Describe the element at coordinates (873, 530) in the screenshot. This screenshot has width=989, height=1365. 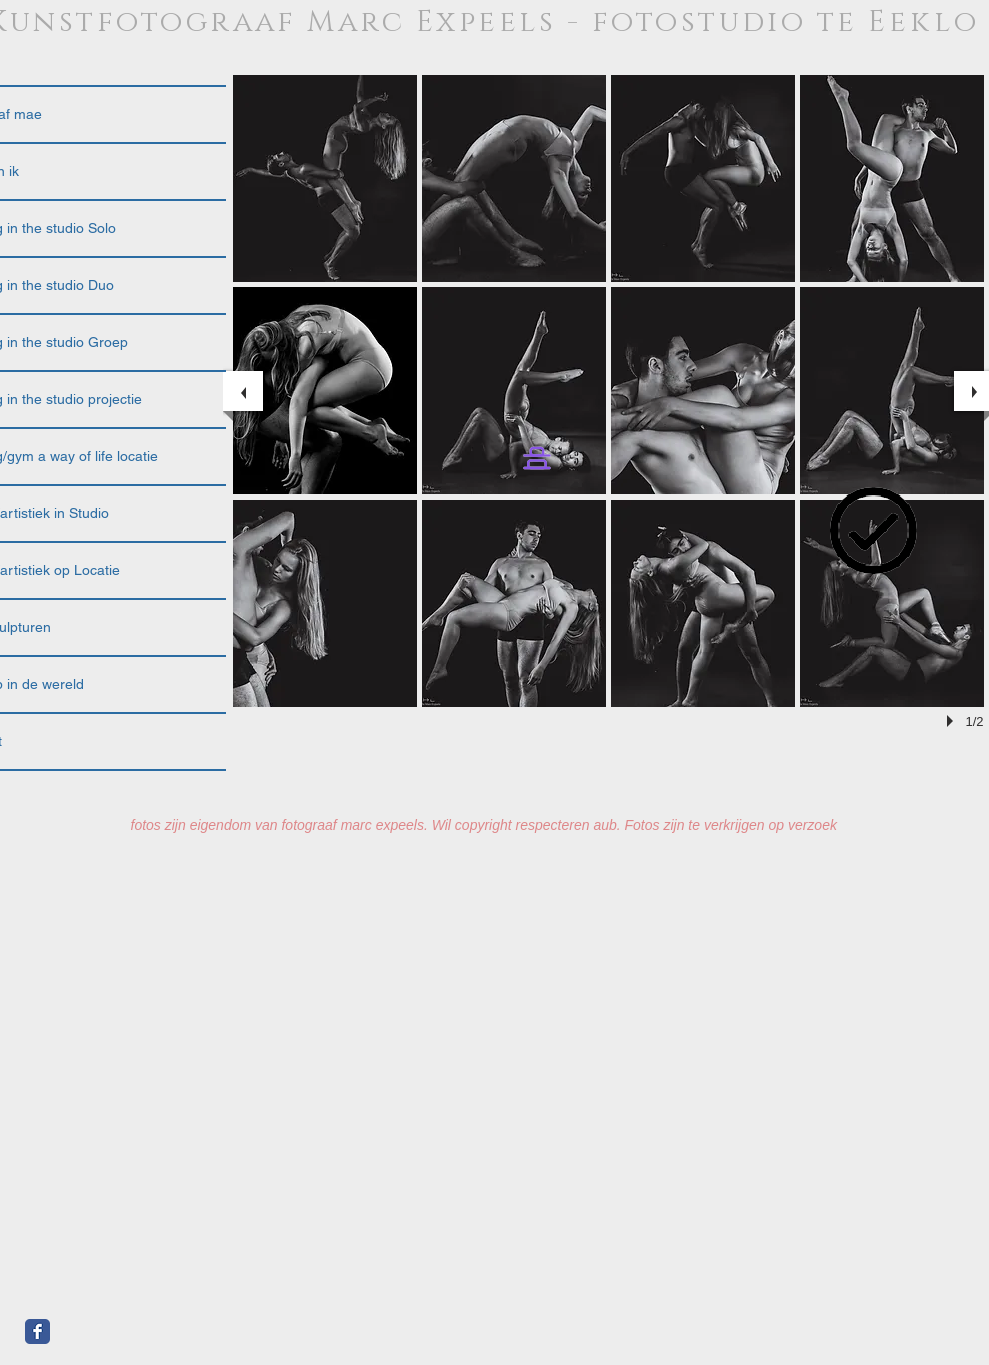
I see `indicates task or action completed successfully` at that location.